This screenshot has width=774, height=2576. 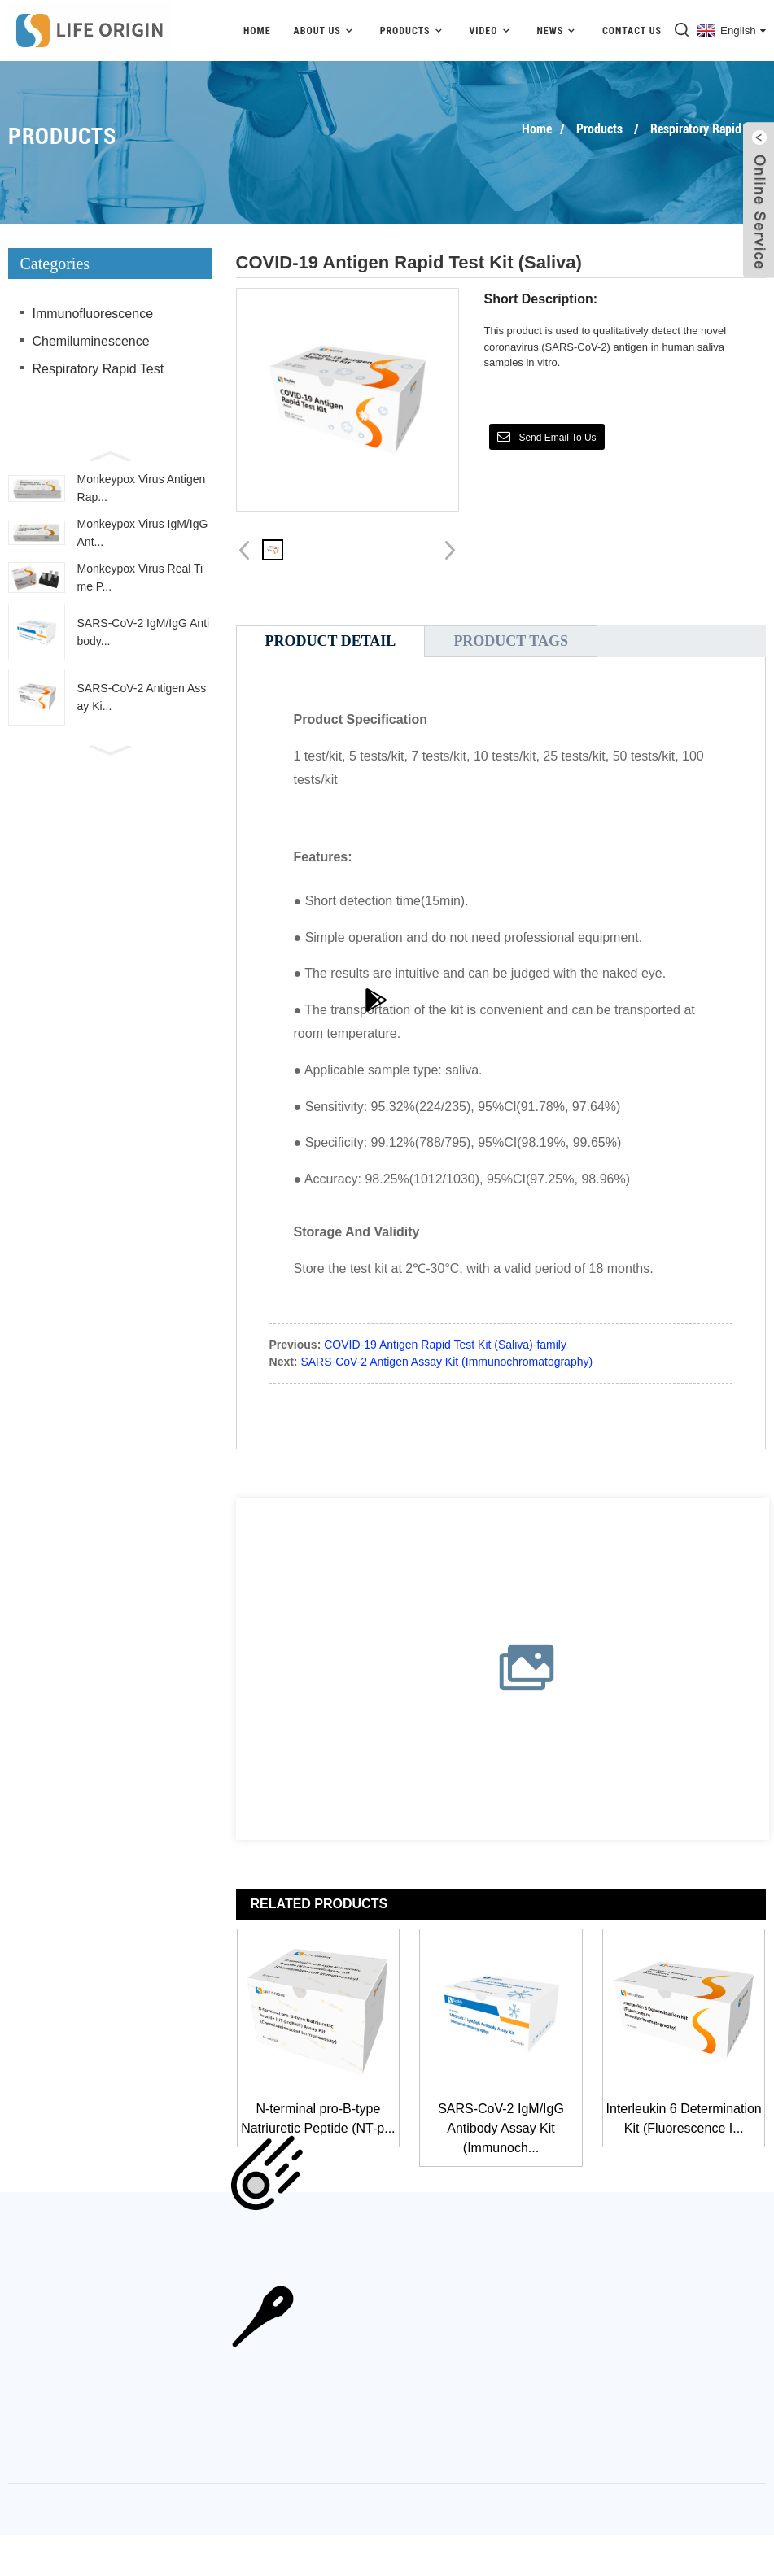 What do you see at coordinates (263, 2317) in the screenshot?
I see `access sewing or craft tools` at bounding box center [263, 2317].